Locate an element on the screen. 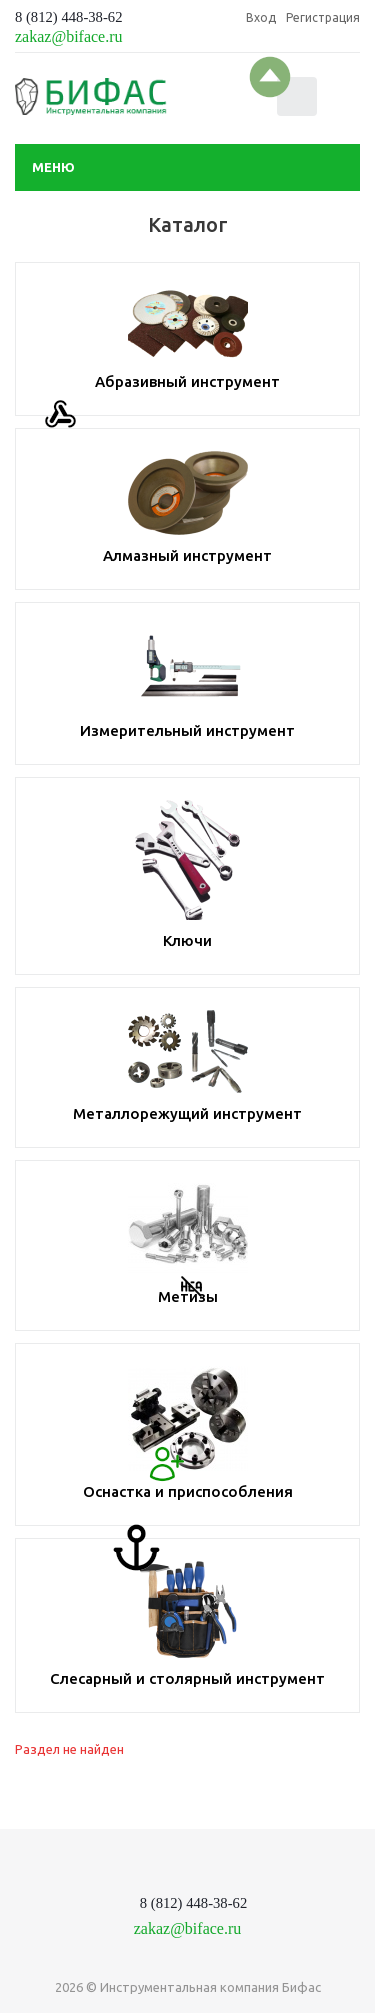 The width and height of the screenshot is (375, 2013). collapse an expanded section is located at coordinates (270, 77).